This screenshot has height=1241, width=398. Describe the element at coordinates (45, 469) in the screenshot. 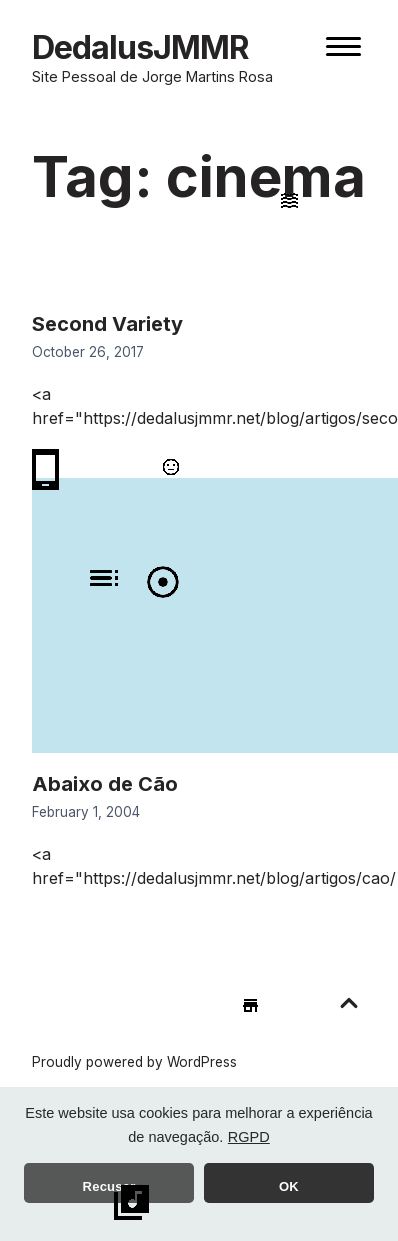

I see `indicates android device or mobile phone` at that location.